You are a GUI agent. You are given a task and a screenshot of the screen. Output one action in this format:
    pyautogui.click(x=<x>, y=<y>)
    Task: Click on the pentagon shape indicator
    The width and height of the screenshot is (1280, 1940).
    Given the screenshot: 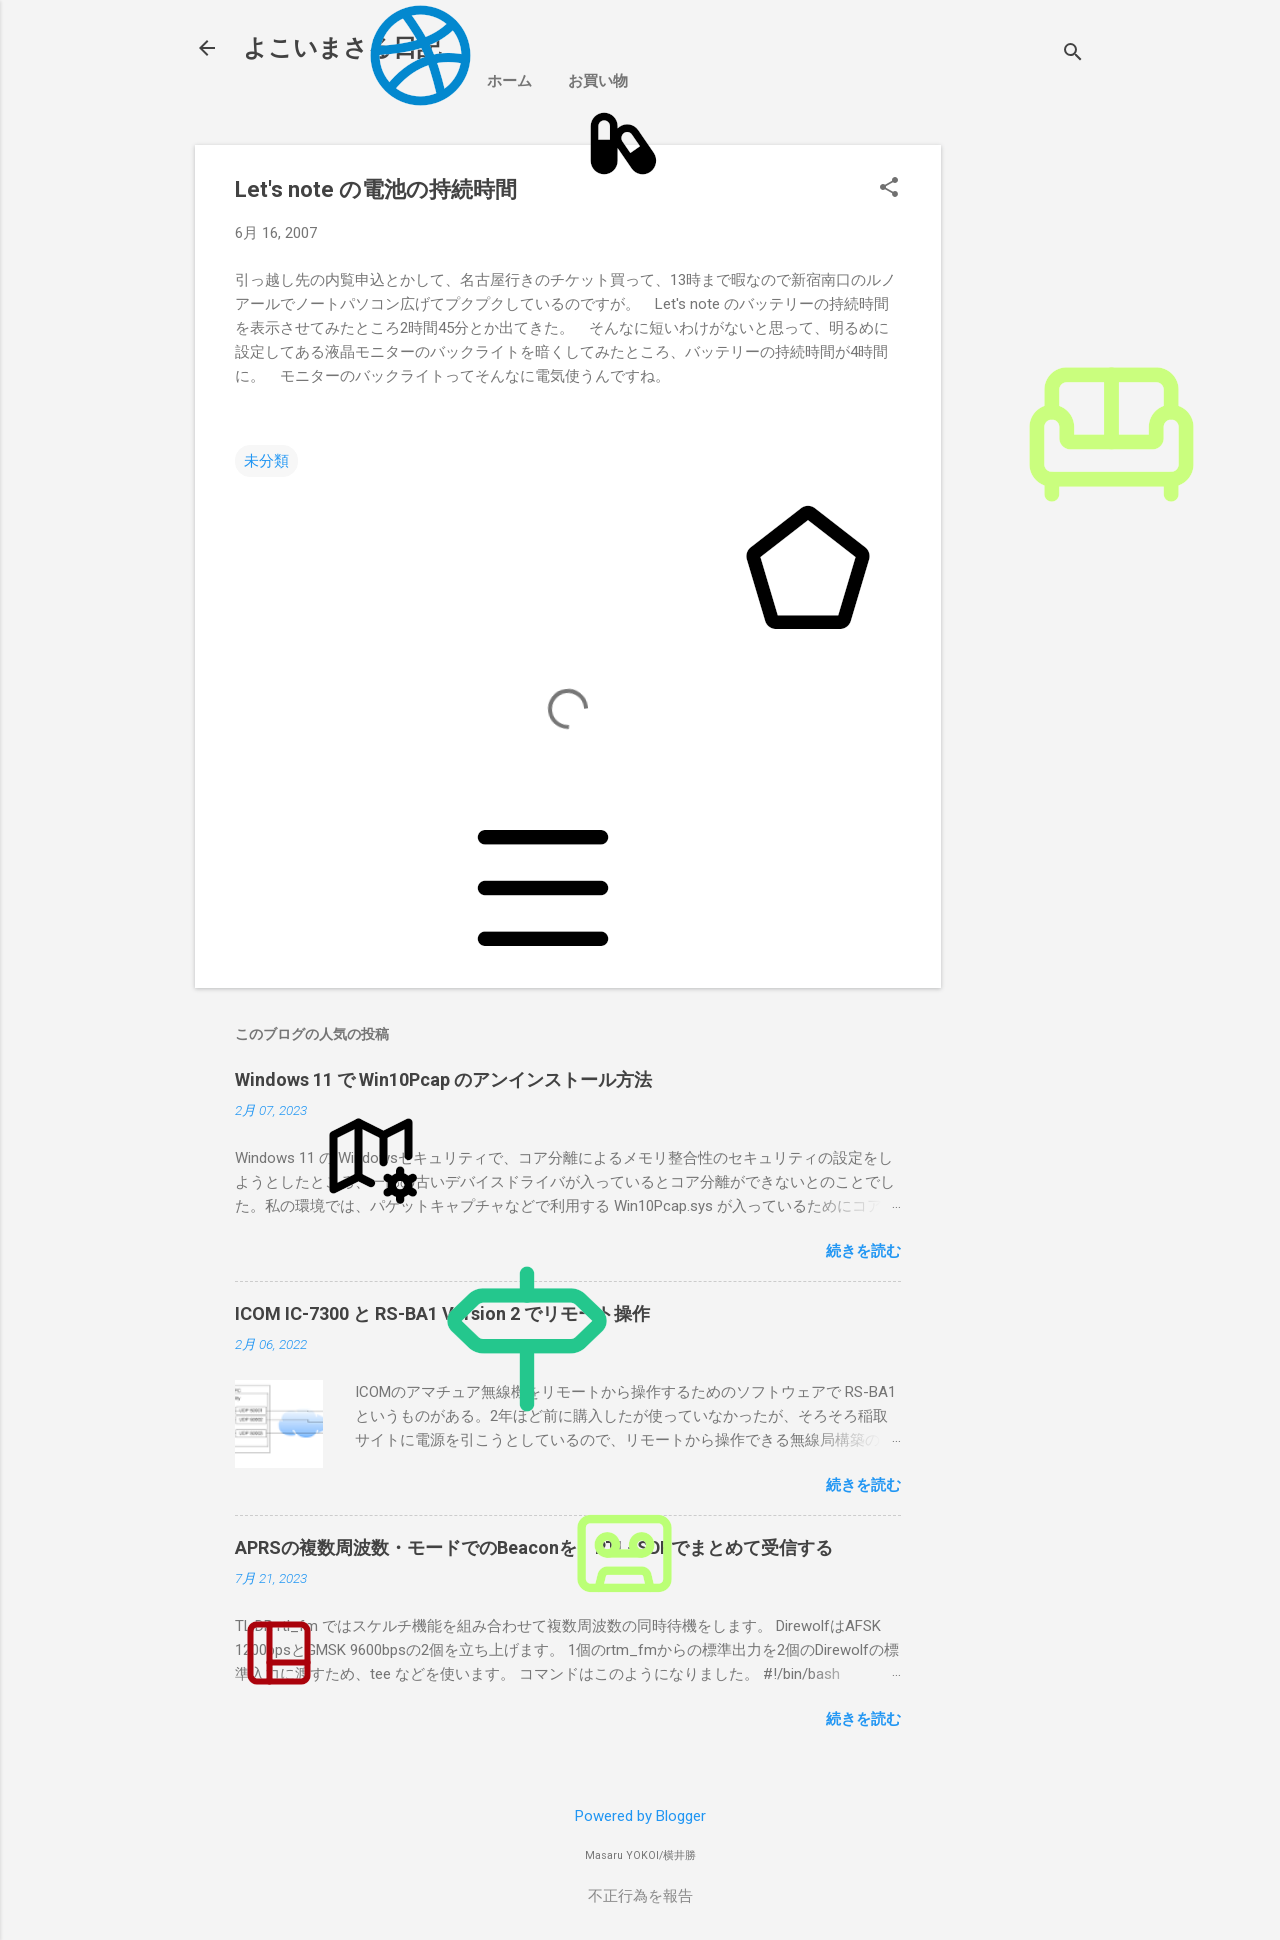 What is the action you would take?
    pyautogui.click(x=808, y=572)
    